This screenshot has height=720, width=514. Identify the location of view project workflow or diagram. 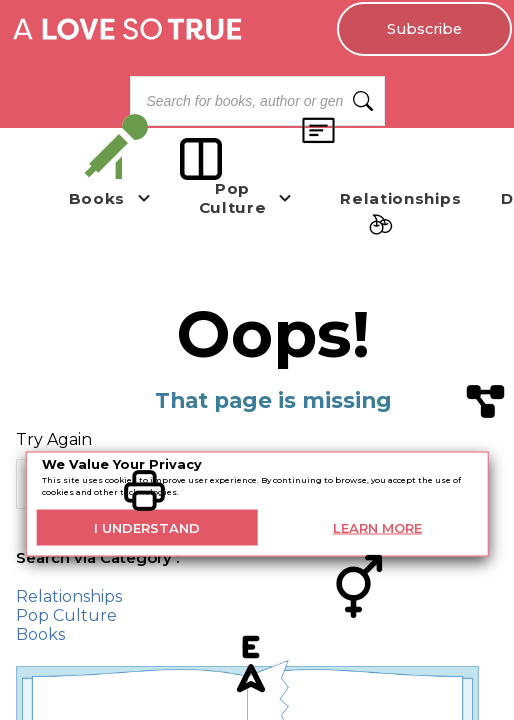
(485, 401).